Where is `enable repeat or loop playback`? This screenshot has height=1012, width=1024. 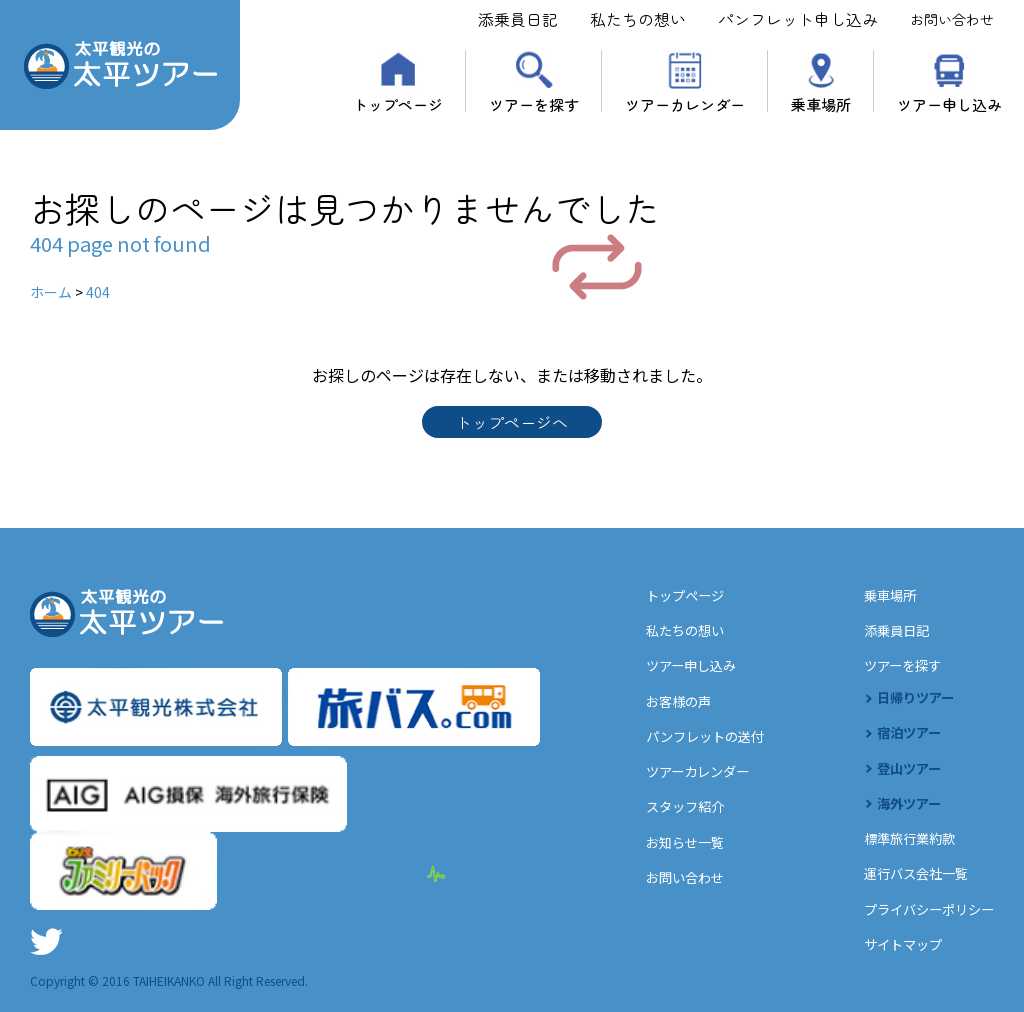
enable repeat or loop playback is located at coordinates (597, 267).